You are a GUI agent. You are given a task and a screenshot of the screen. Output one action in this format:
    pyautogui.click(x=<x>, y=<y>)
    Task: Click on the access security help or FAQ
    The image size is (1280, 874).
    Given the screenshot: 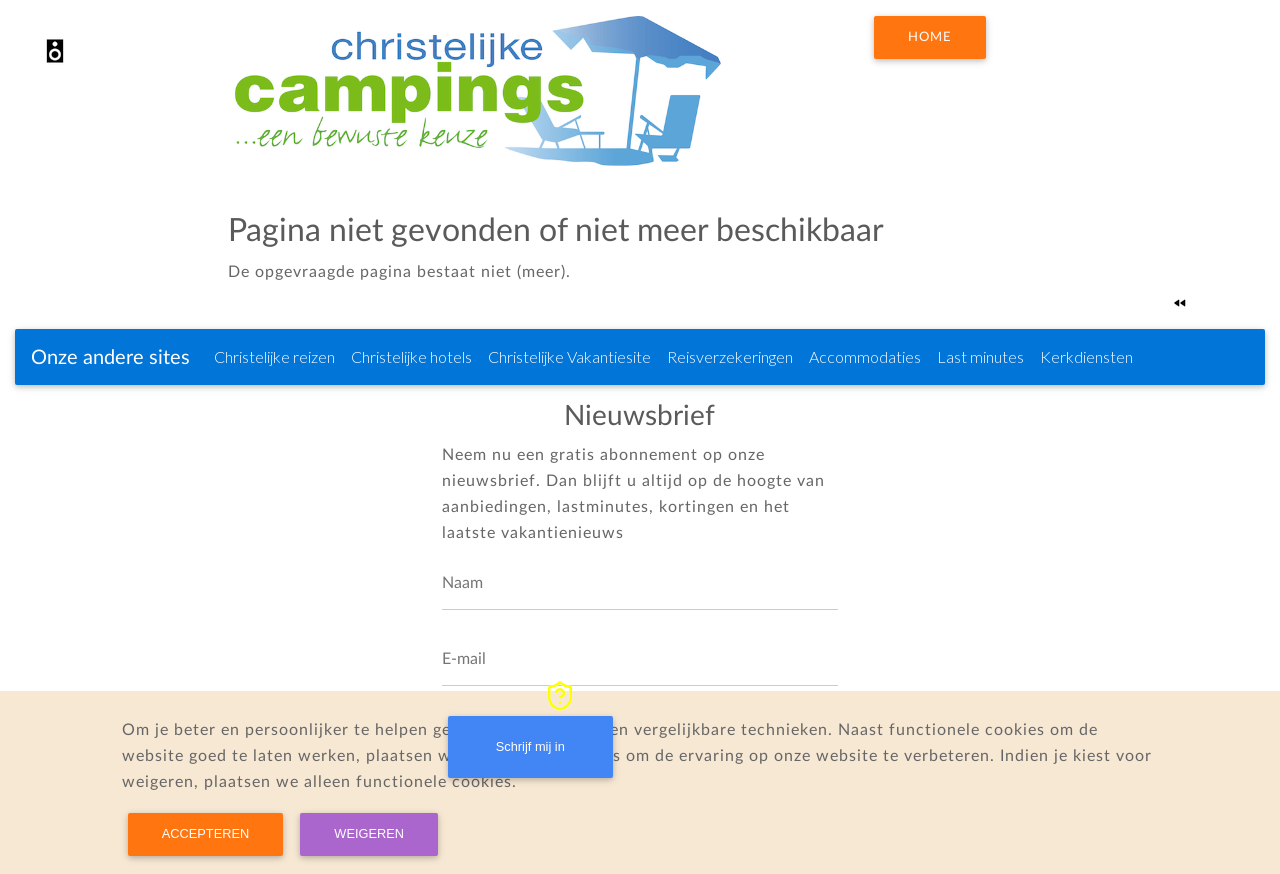 What is the action you would take?
    pyautogui.click(x=560, y=696)
    